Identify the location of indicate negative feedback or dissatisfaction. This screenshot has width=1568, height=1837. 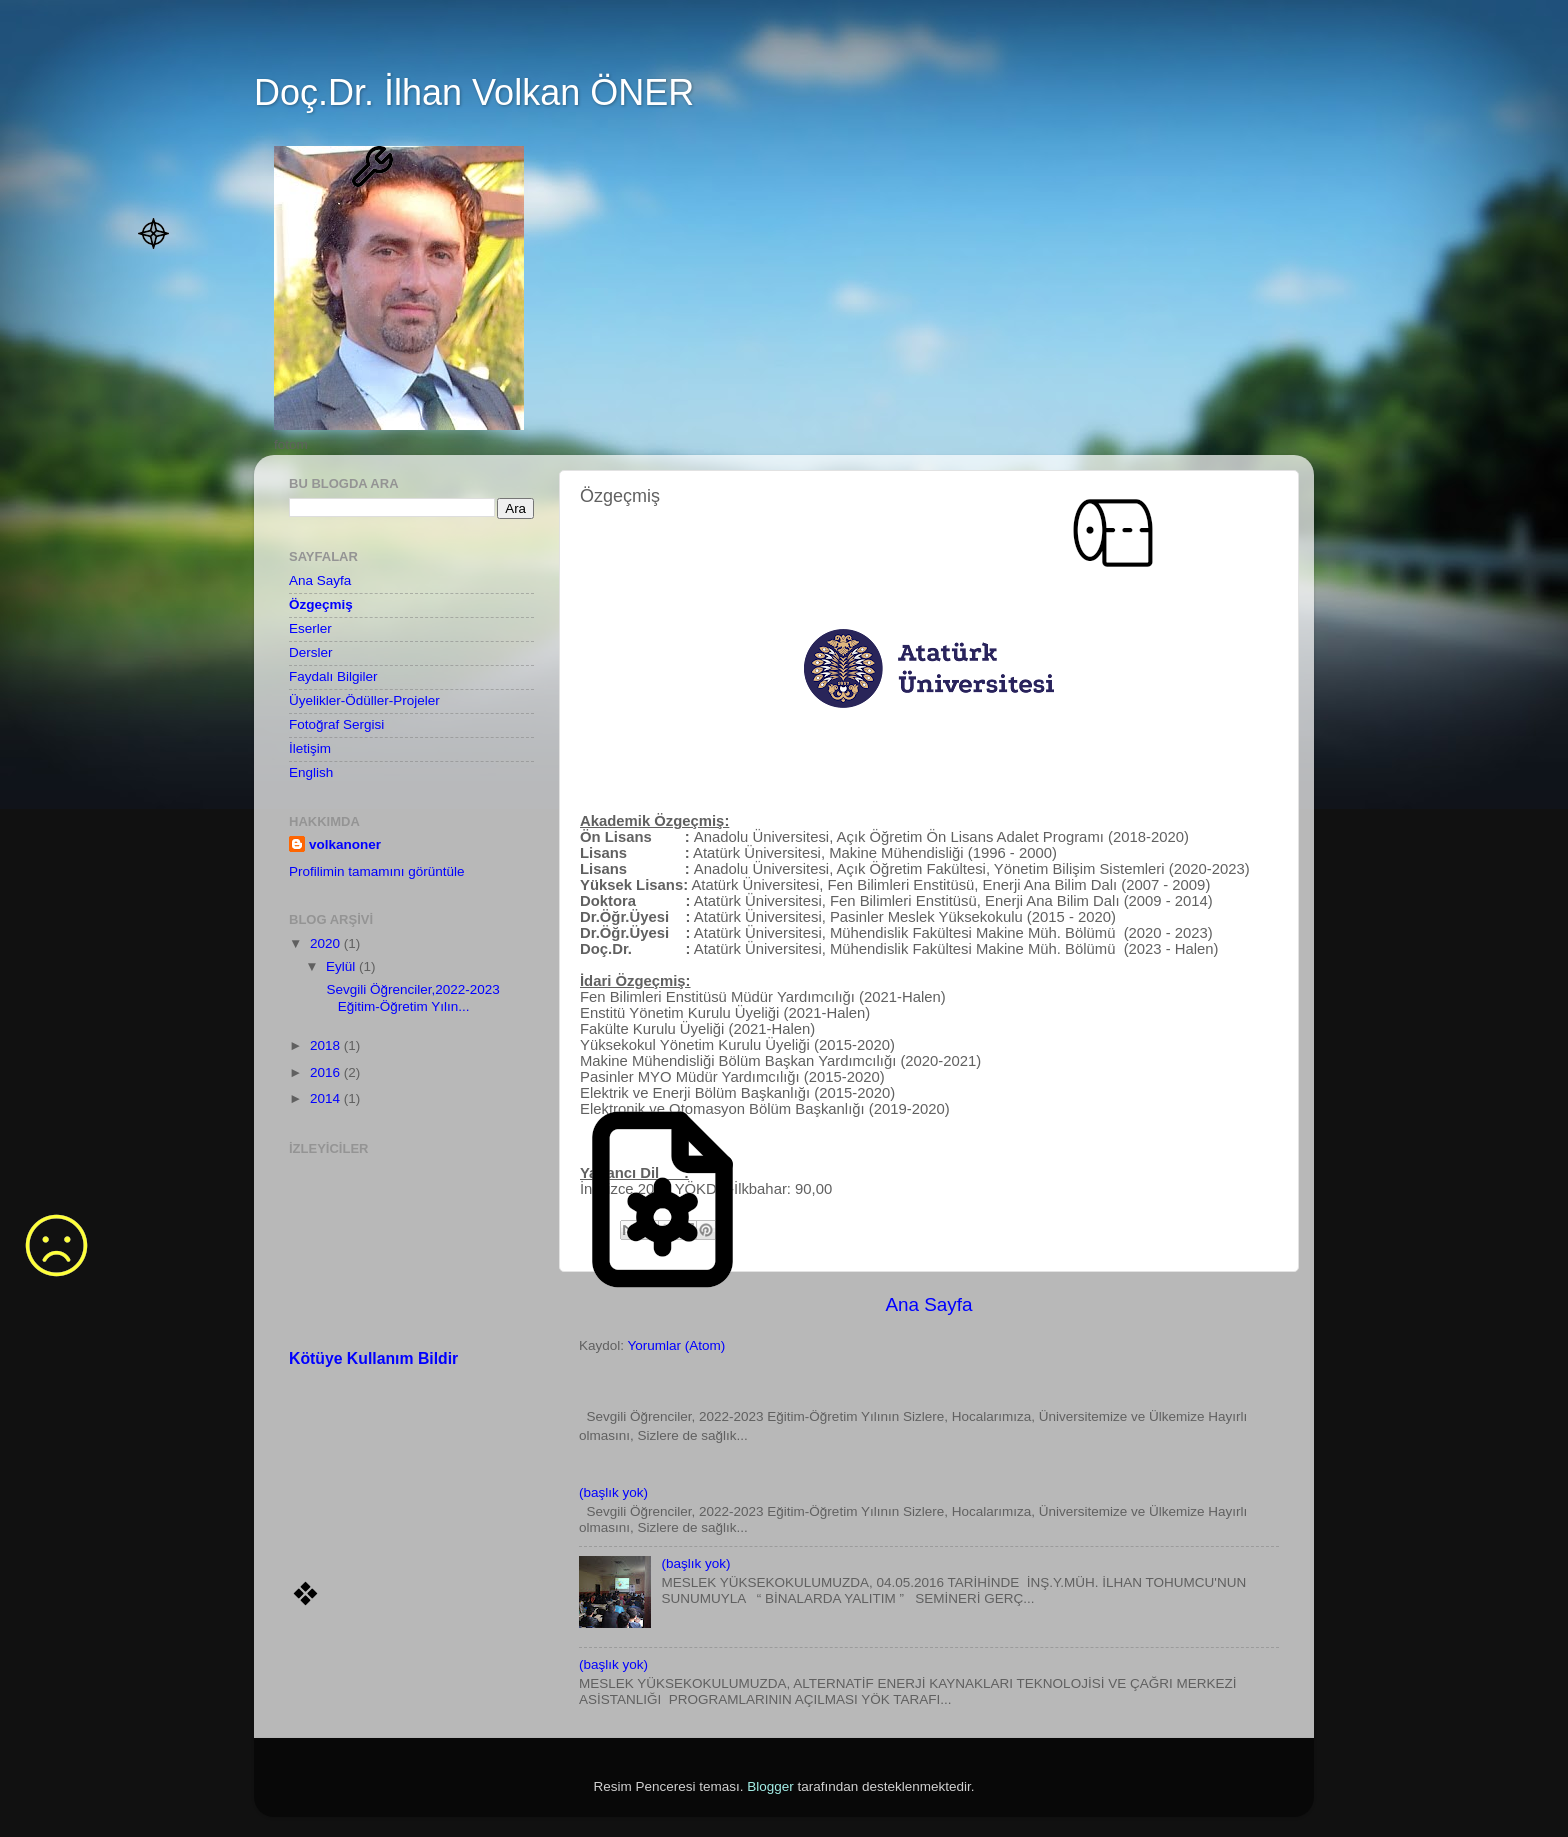
(56, 1245).